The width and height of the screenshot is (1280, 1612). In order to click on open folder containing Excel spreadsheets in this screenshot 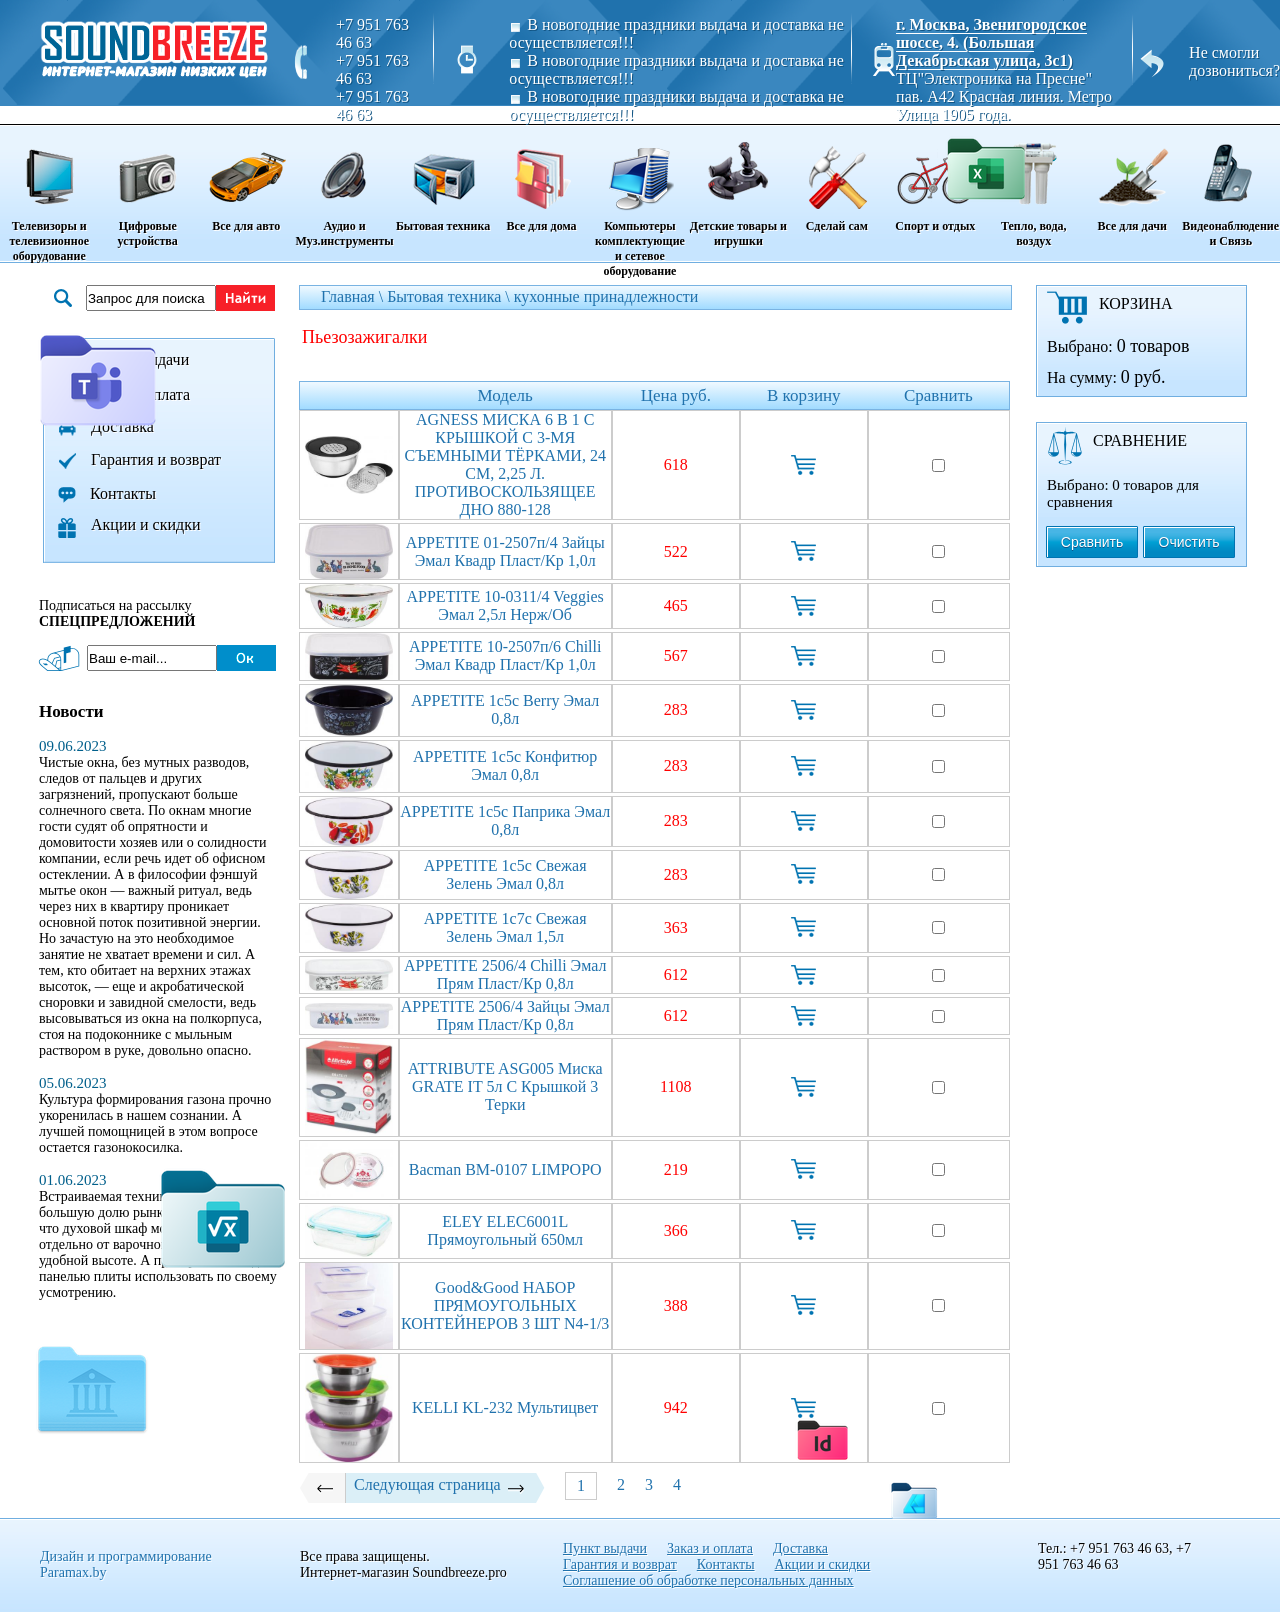, I will do `click(986, 171)`.